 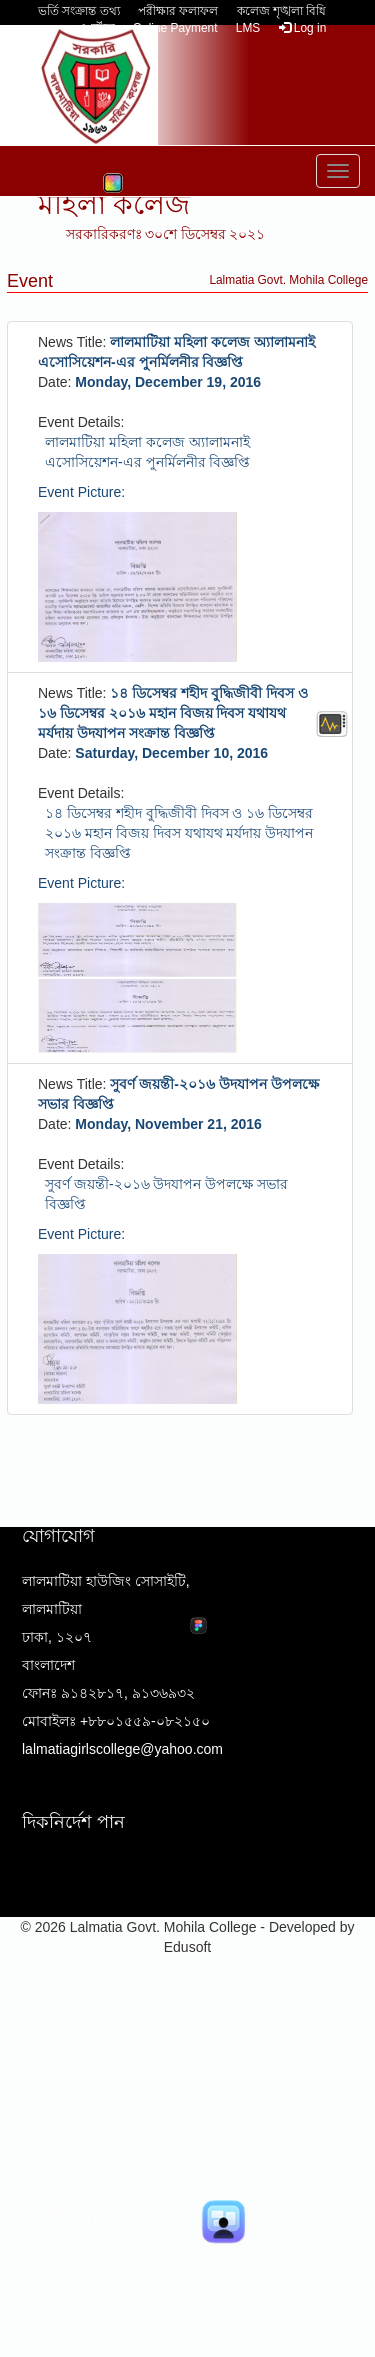 What do you see at coordinates (223, 2221) in the screenshot?
I see `open the screen sharing app` at bounding box center [223, 2221].